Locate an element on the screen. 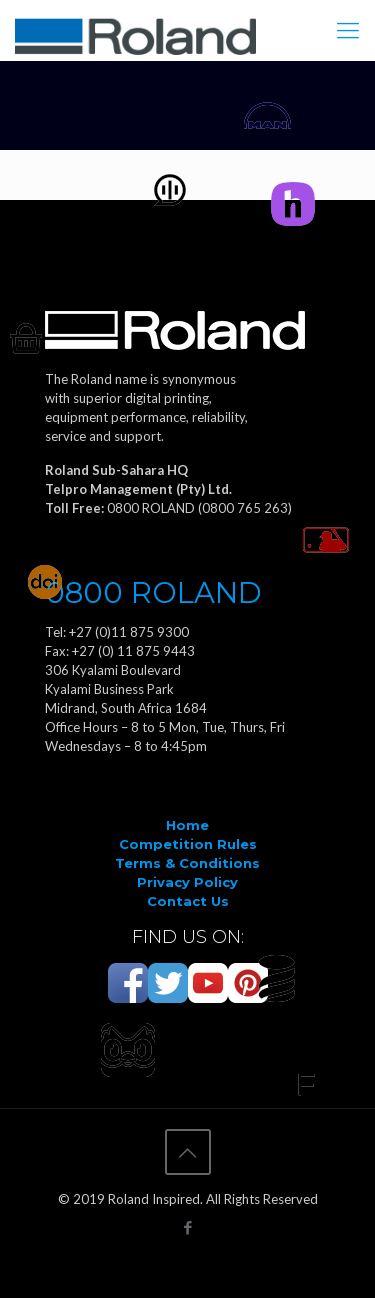 The width and height of the screenshot is (375, 1298). start a voice message or audio chat is located at coordinates (170, 190).